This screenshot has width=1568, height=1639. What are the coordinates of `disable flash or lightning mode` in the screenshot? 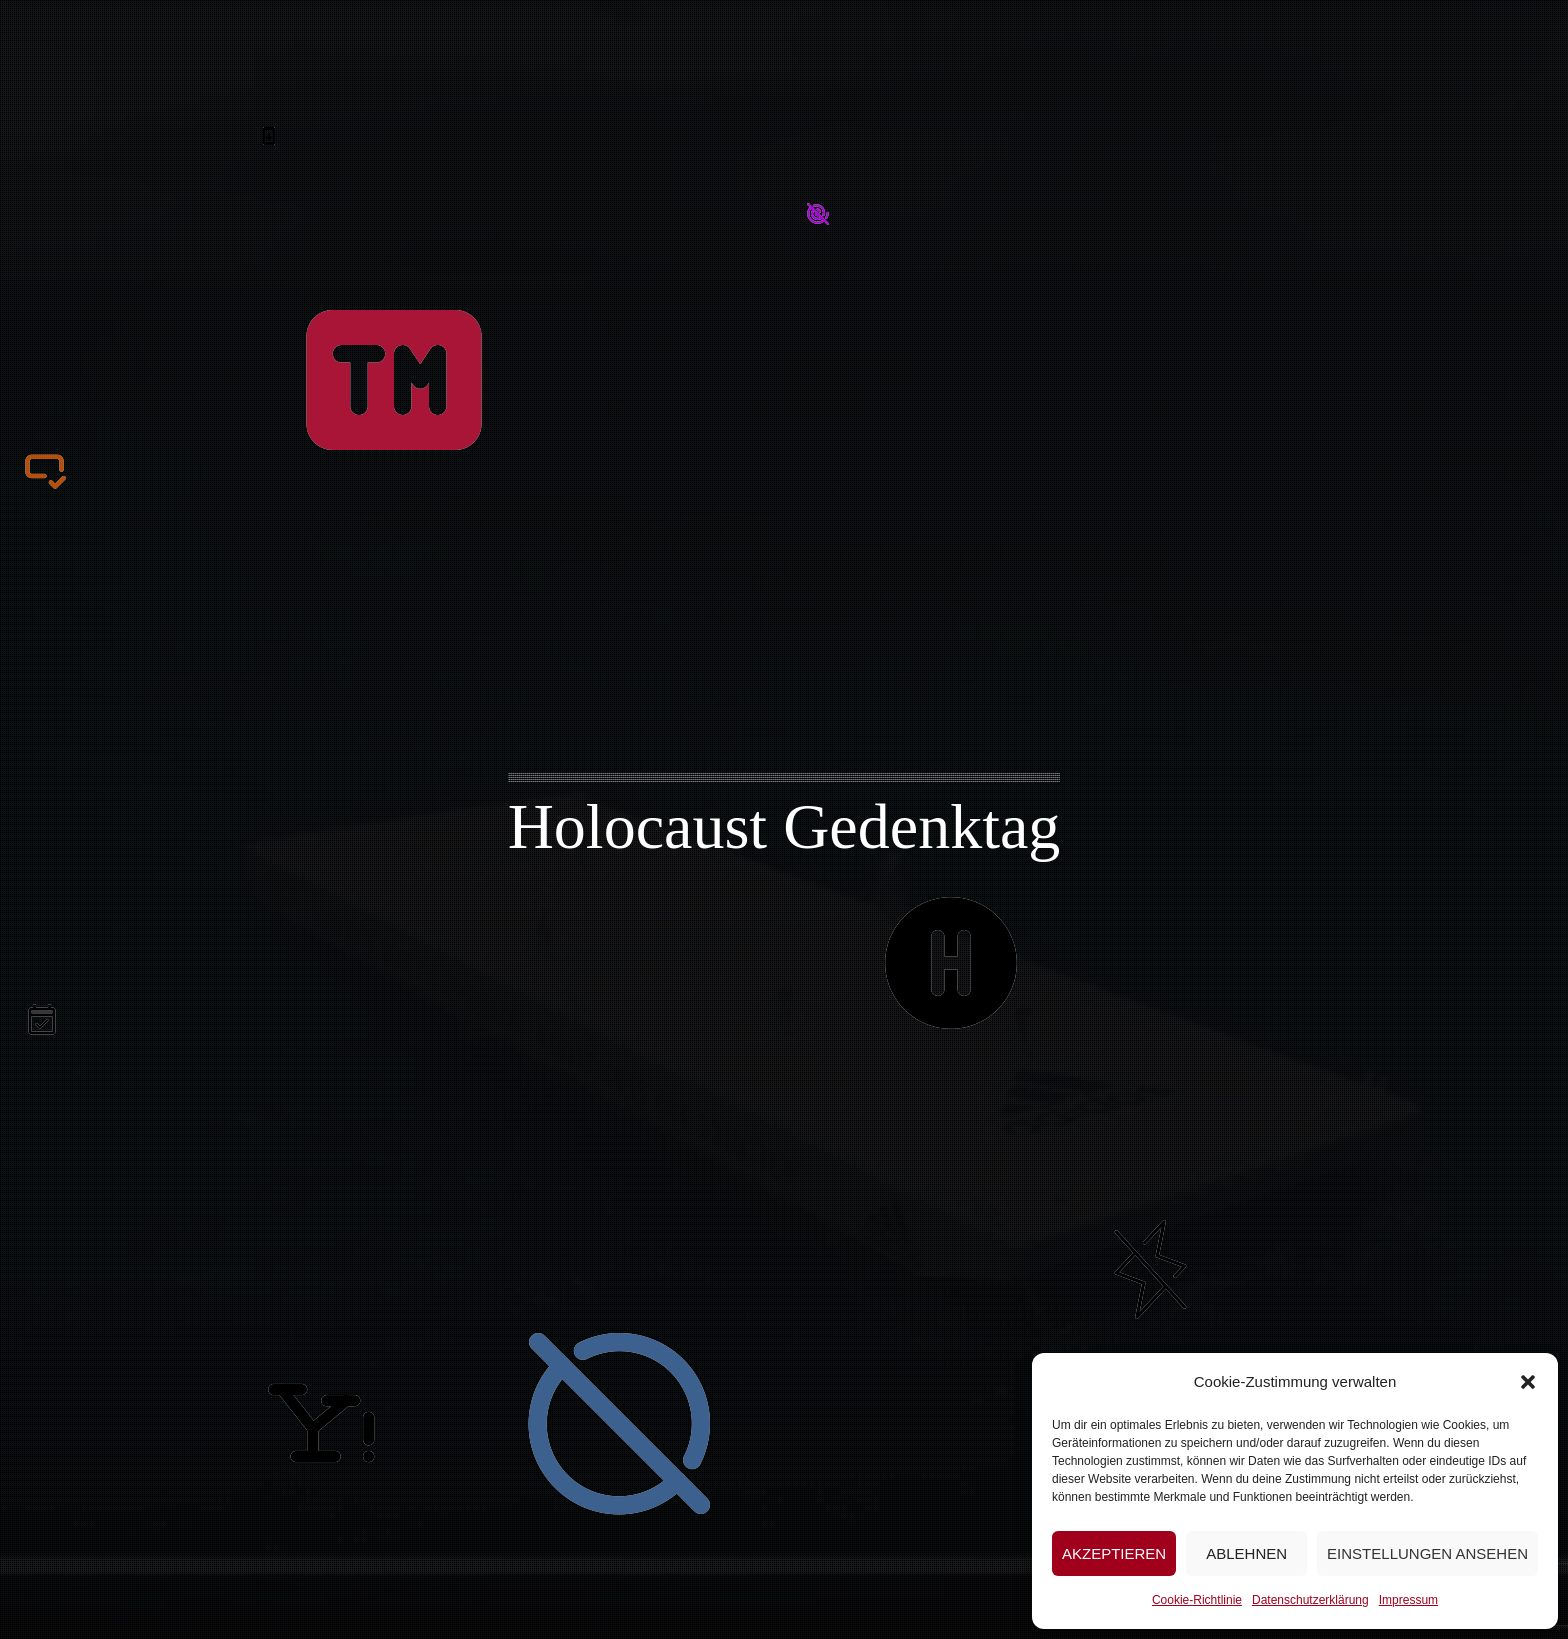 It's located at (1150, 1269).